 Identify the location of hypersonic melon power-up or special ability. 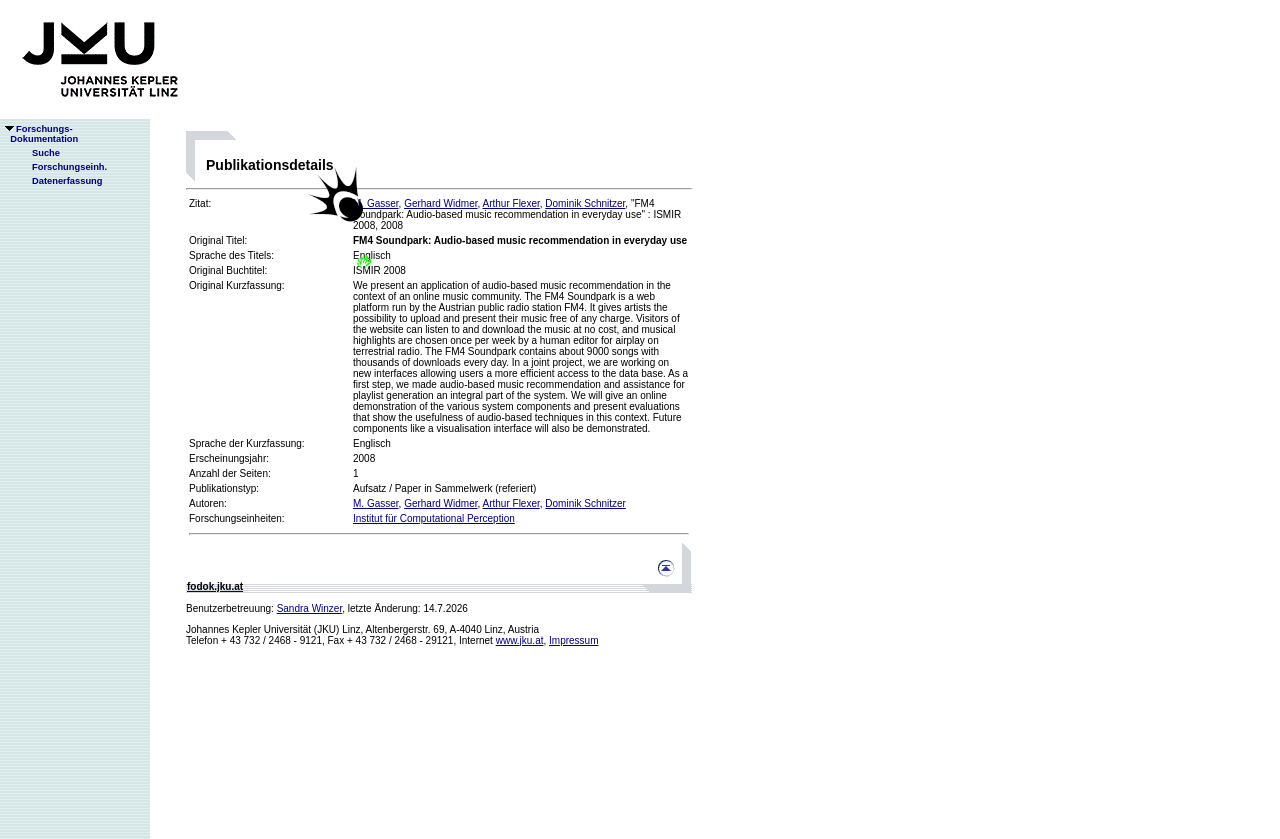
(335, 193).